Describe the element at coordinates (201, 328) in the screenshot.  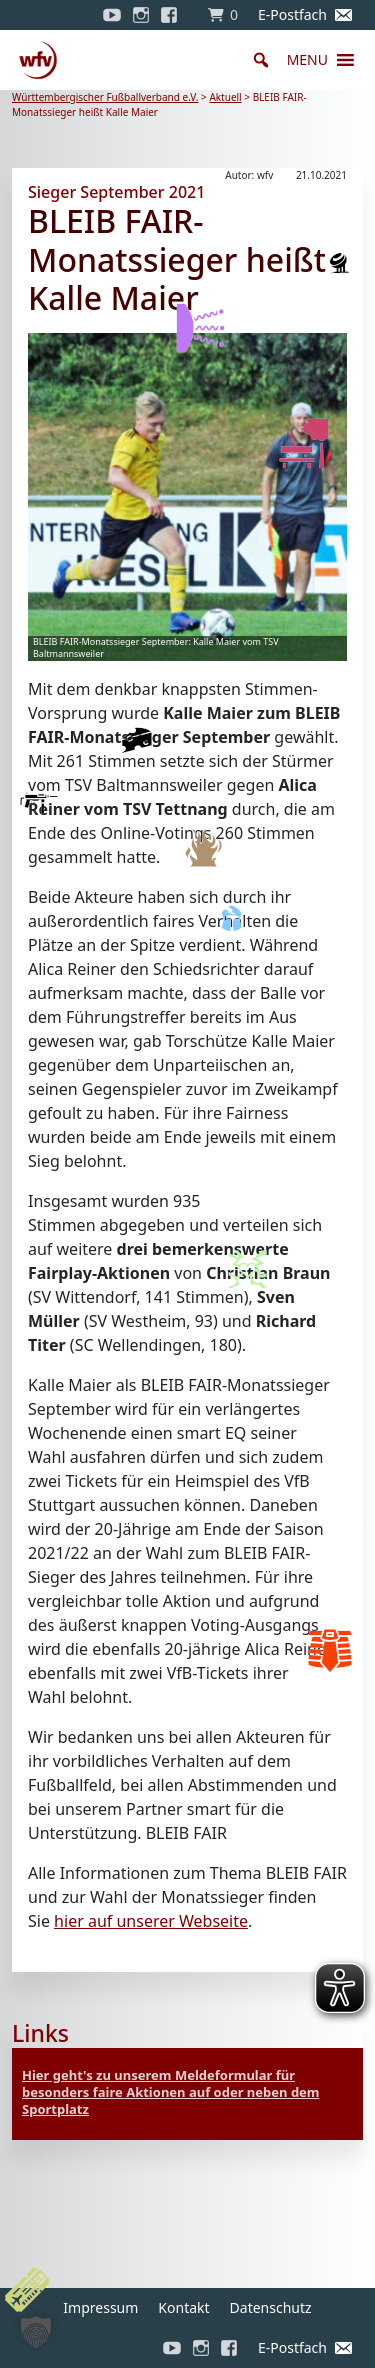
I see `indicates radiation or radioactive hazard warning` at that location.